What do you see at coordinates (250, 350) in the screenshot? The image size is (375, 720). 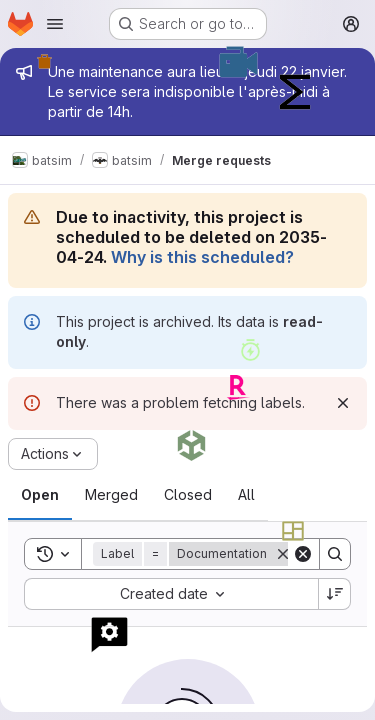 I see `set a quick timer or speed countdown` at bounding box center [250, 350].